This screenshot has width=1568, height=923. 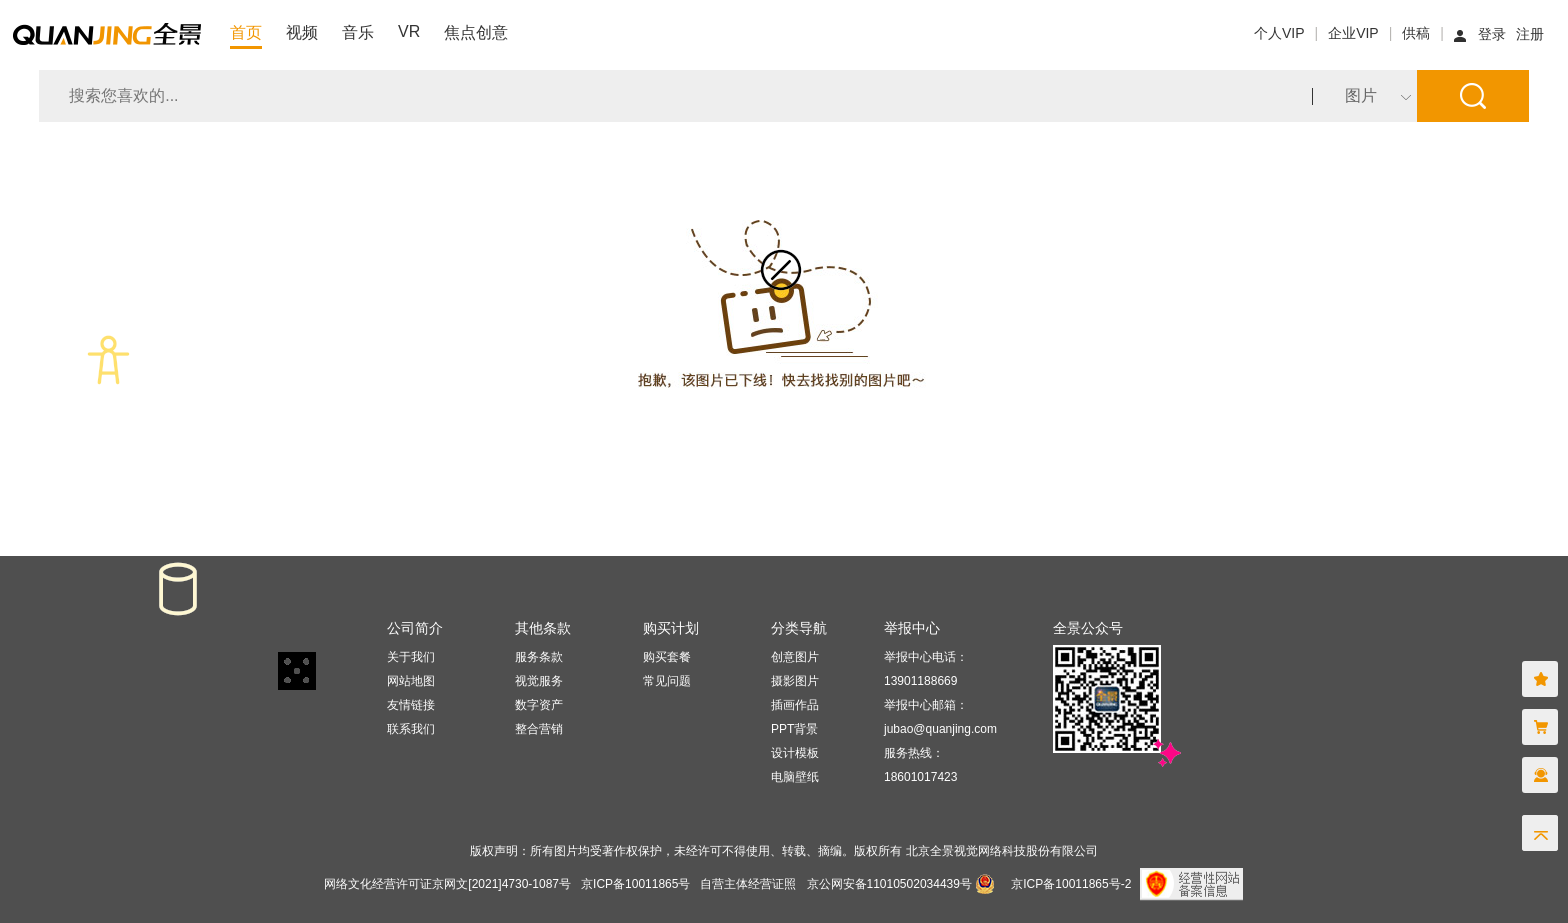 What do you see at coordinates (297, 671) in the screenshot?
I see `access casino or gambling games` at bounding box center [297, 671].